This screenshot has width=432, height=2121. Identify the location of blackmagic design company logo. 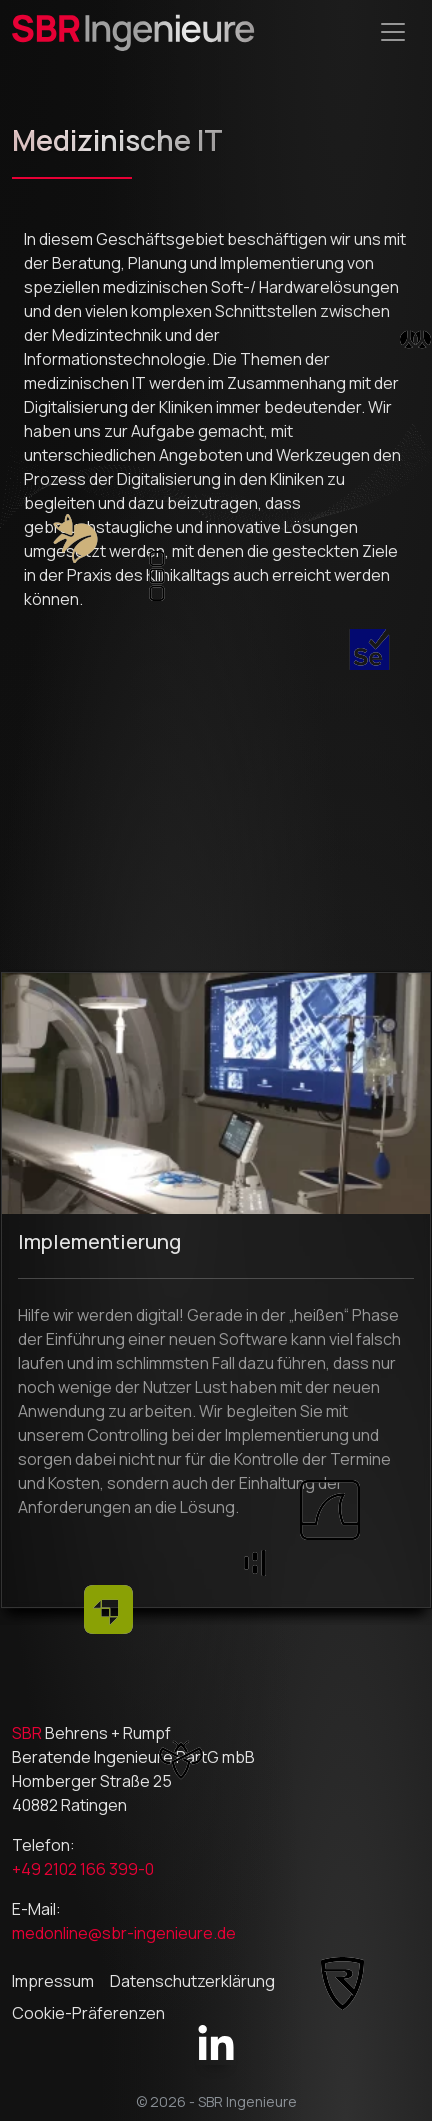
(157, 576).